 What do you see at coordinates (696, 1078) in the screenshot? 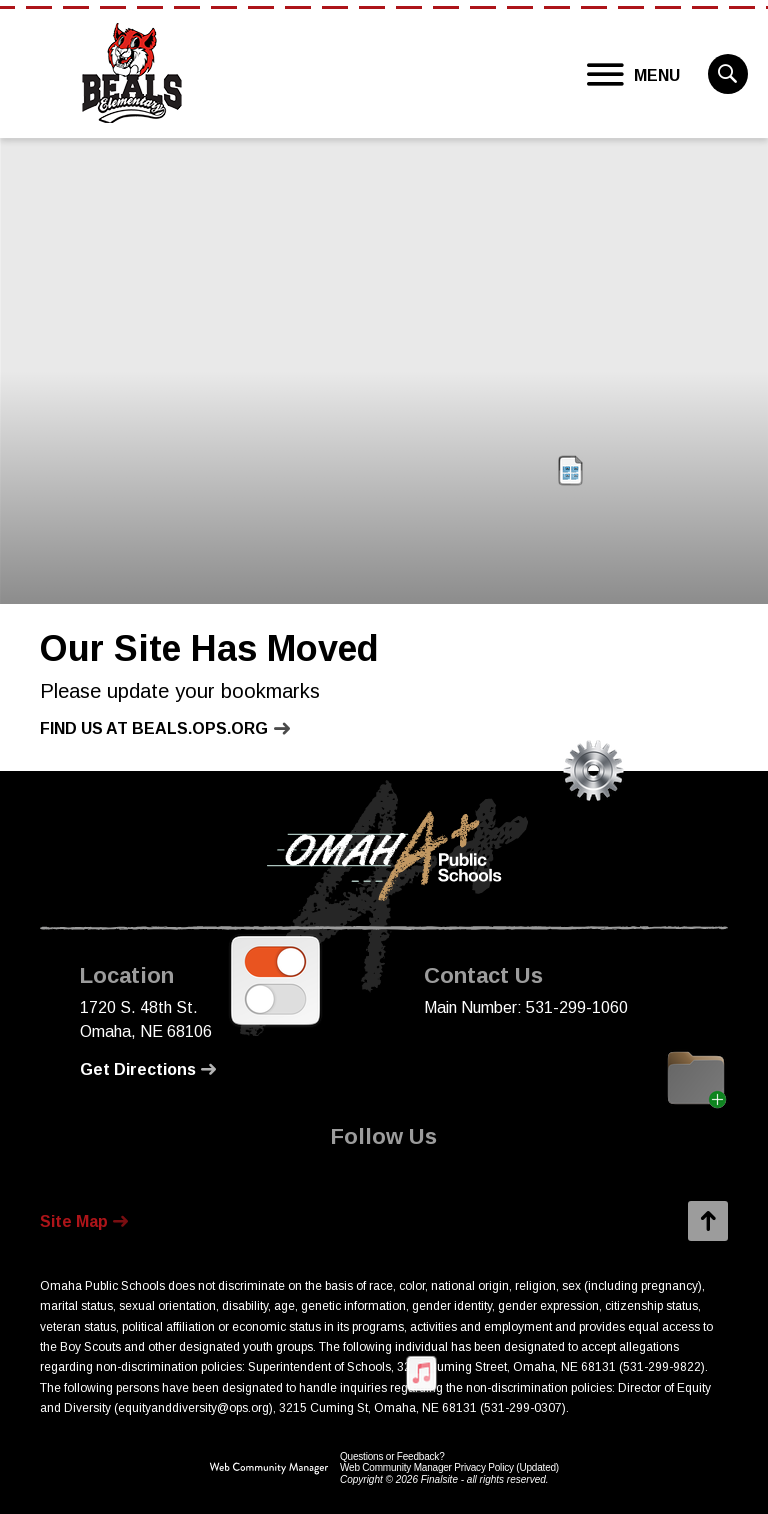
I see `create a new folder` at bounding box center [696, 1078].